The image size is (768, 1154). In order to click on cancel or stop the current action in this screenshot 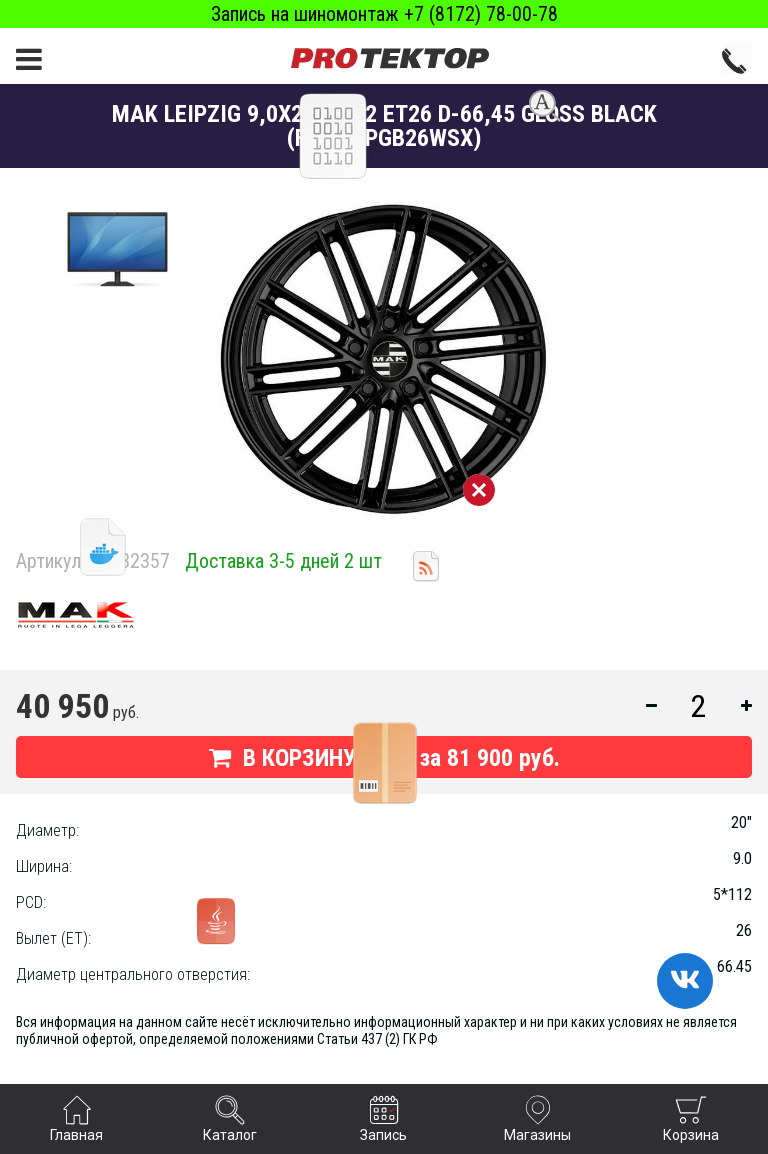, I will do `click(479, 490)`.